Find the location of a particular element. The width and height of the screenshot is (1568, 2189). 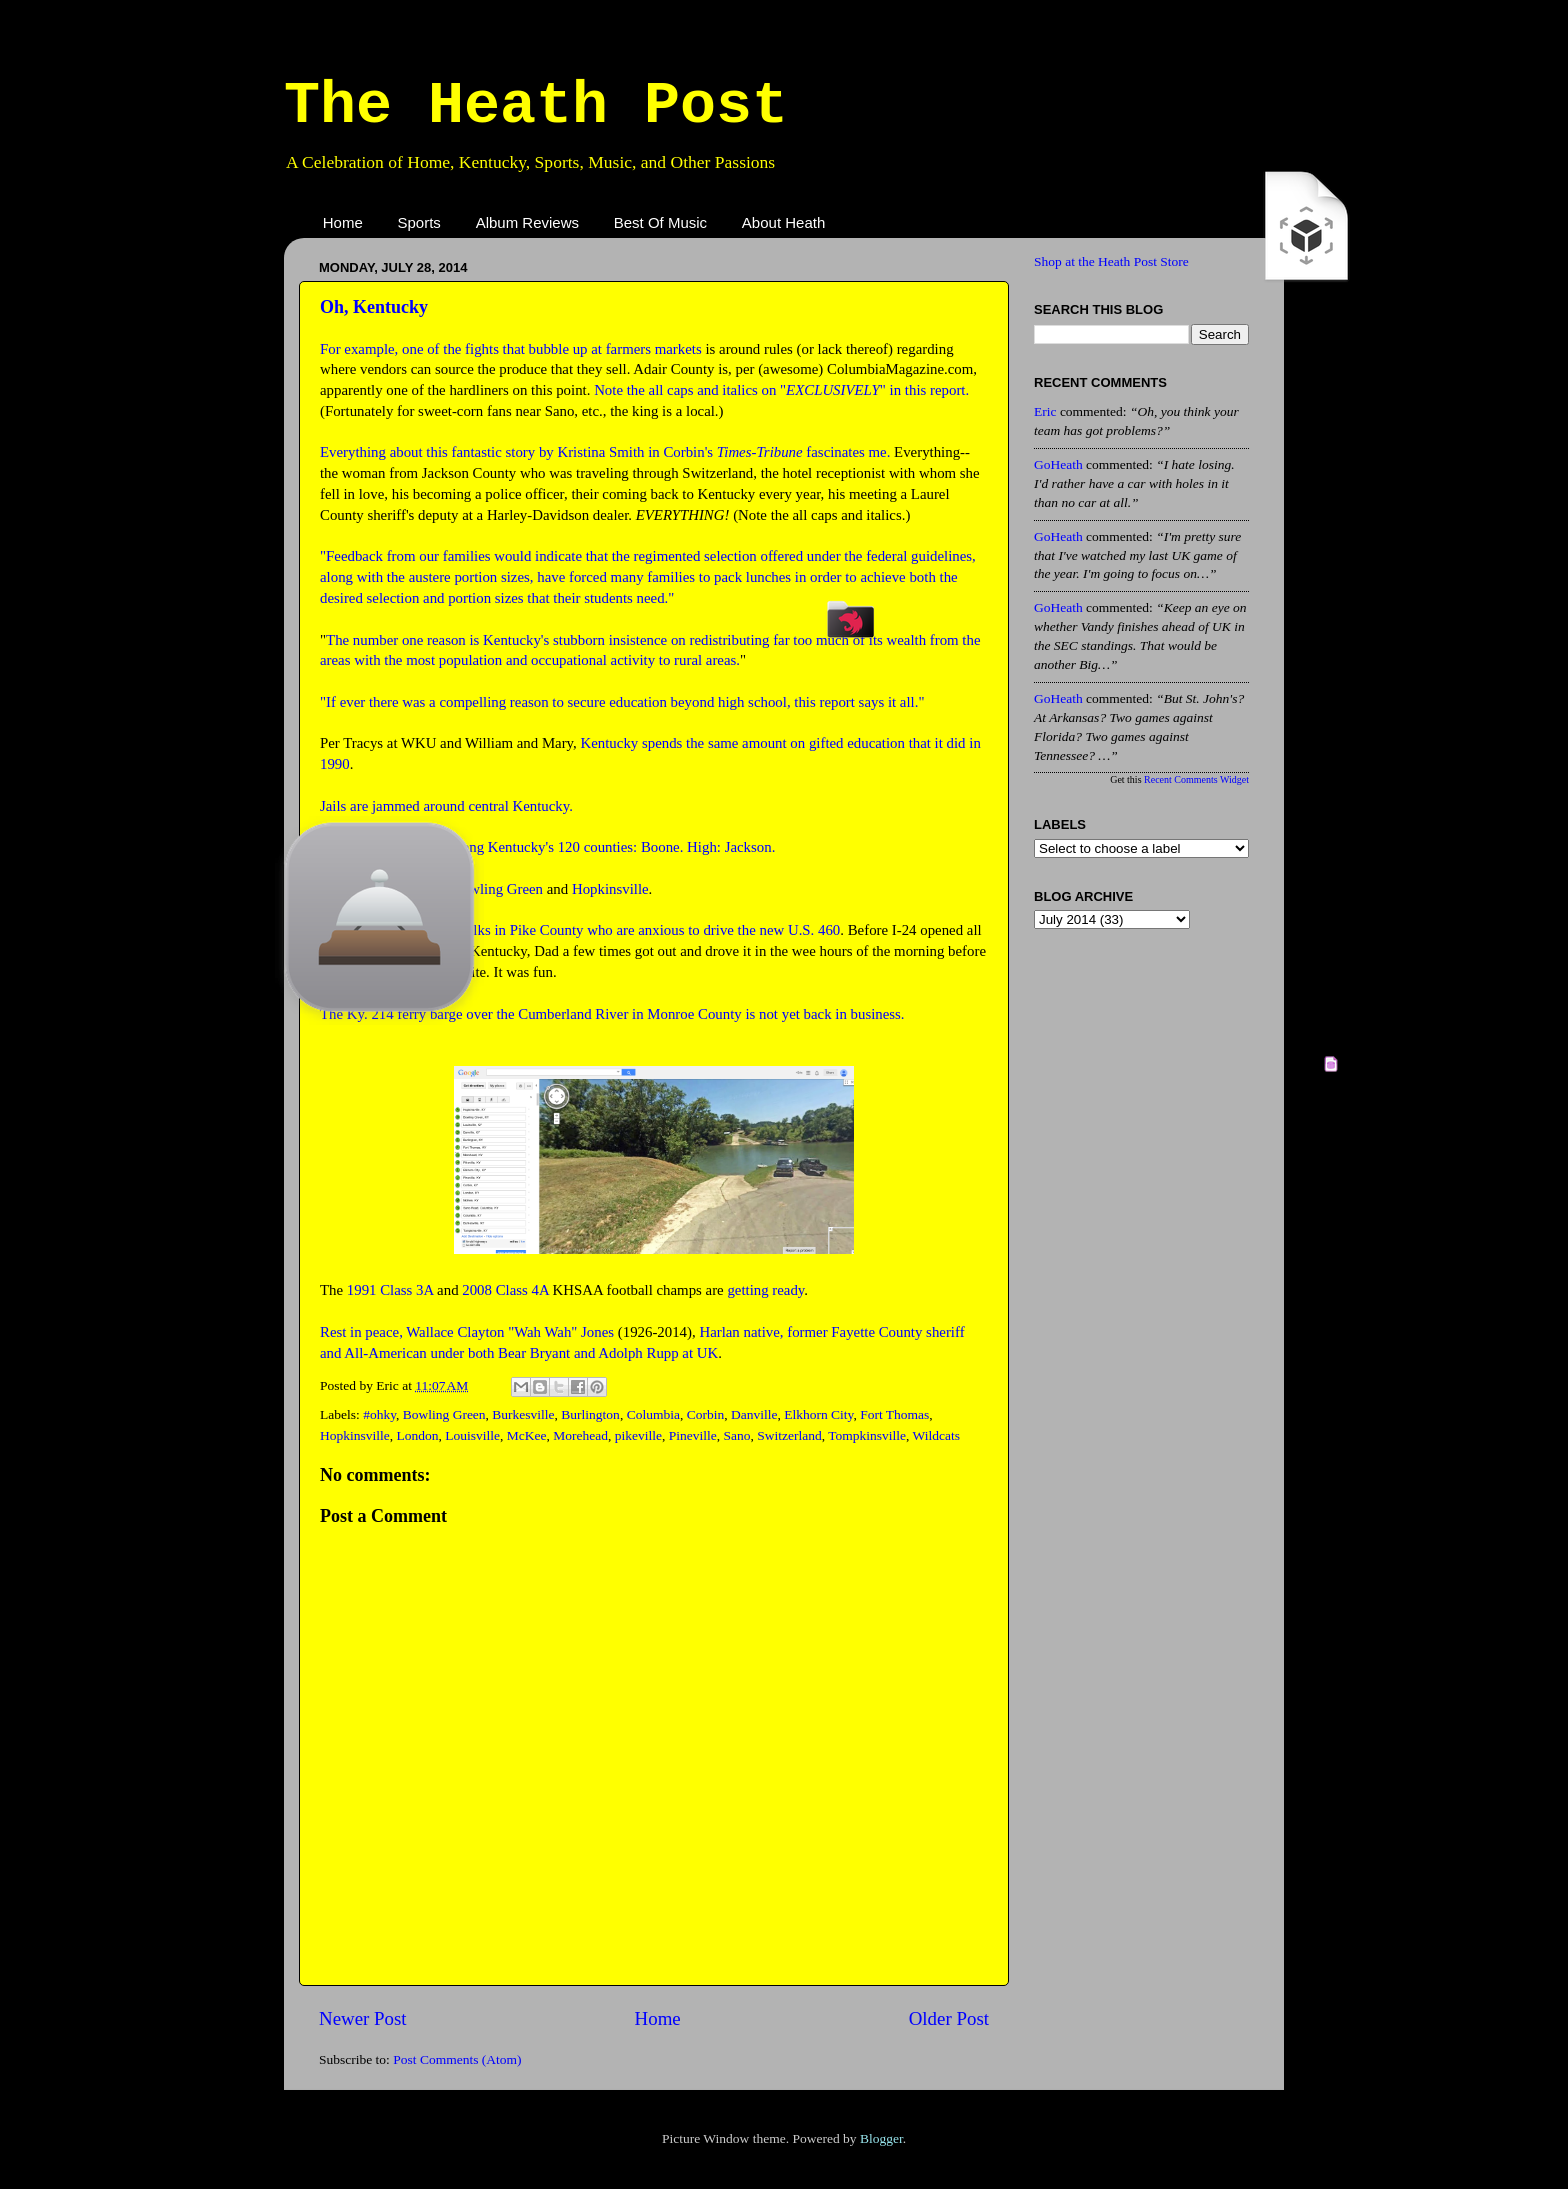

libreoffice base database file is located at coordinates (1331, 1064).